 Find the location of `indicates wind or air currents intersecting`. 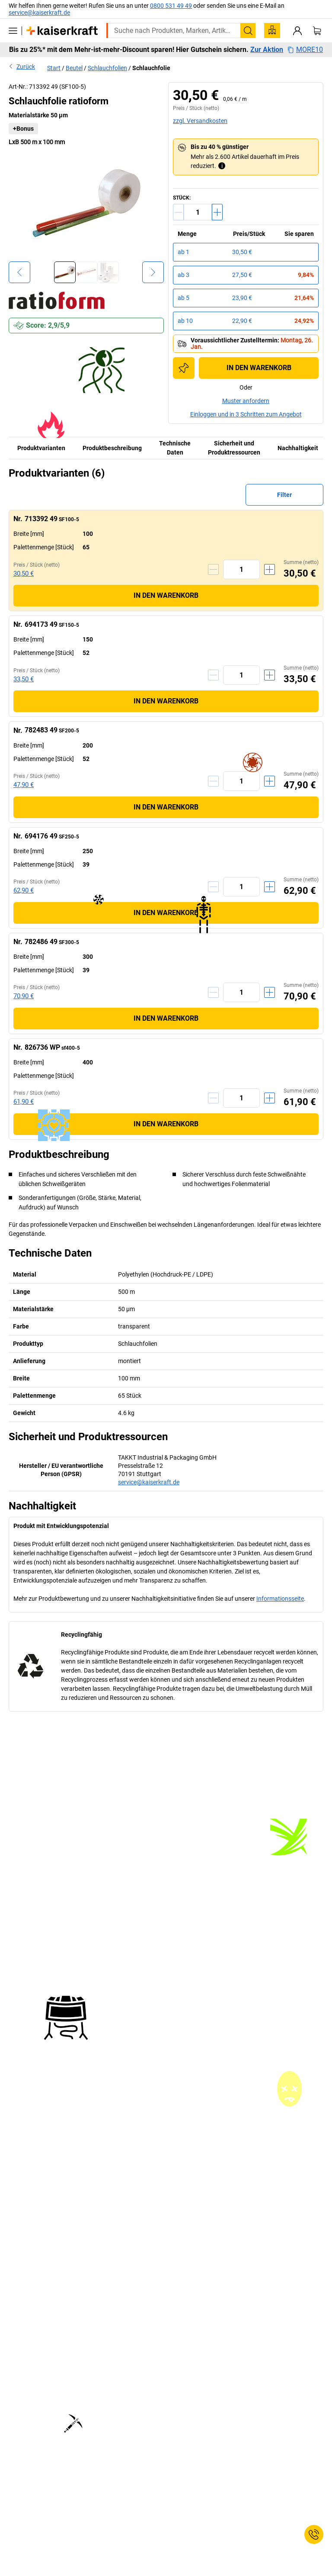

indicates wind or air currents intersecting is located at coordinates (288, 1837).